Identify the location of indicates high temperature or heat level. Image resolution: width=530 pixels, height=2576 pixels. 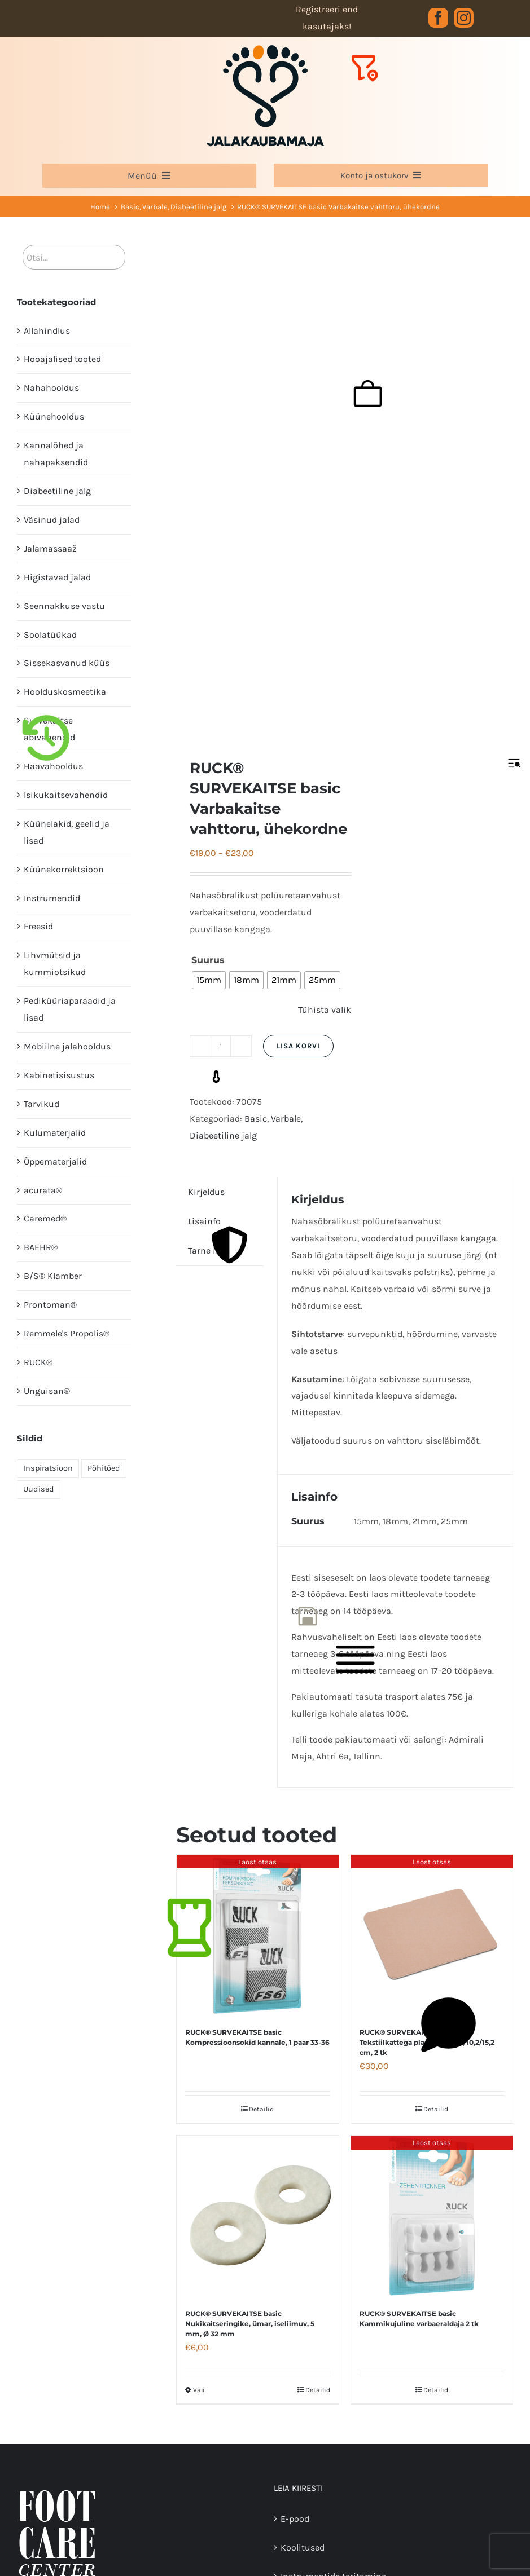
(216, 1077).